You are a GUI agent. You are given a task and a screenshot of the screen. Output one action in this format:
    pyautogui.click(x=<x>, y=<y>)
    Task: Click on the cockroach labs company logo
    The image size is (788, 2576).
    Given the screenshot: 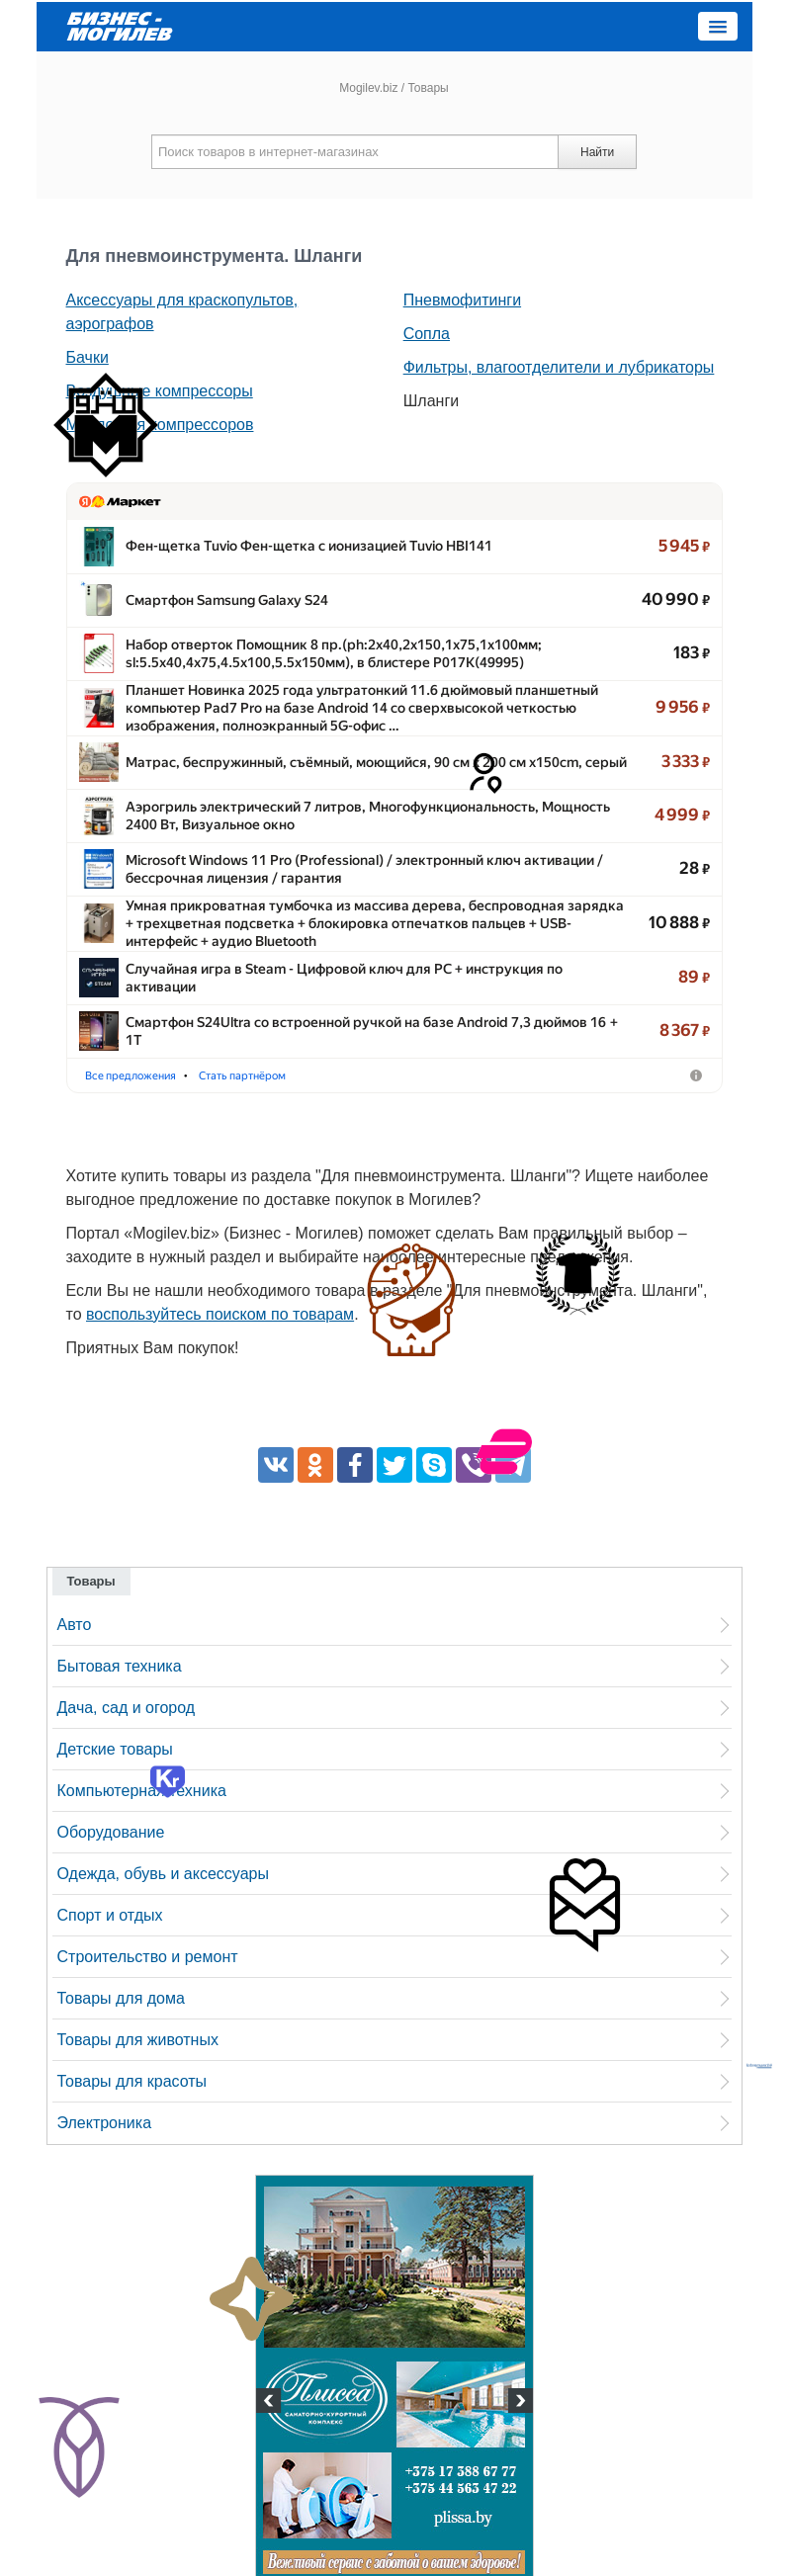 What is the action you would take?
    pyautogui.click(x=79, y=2447)
    